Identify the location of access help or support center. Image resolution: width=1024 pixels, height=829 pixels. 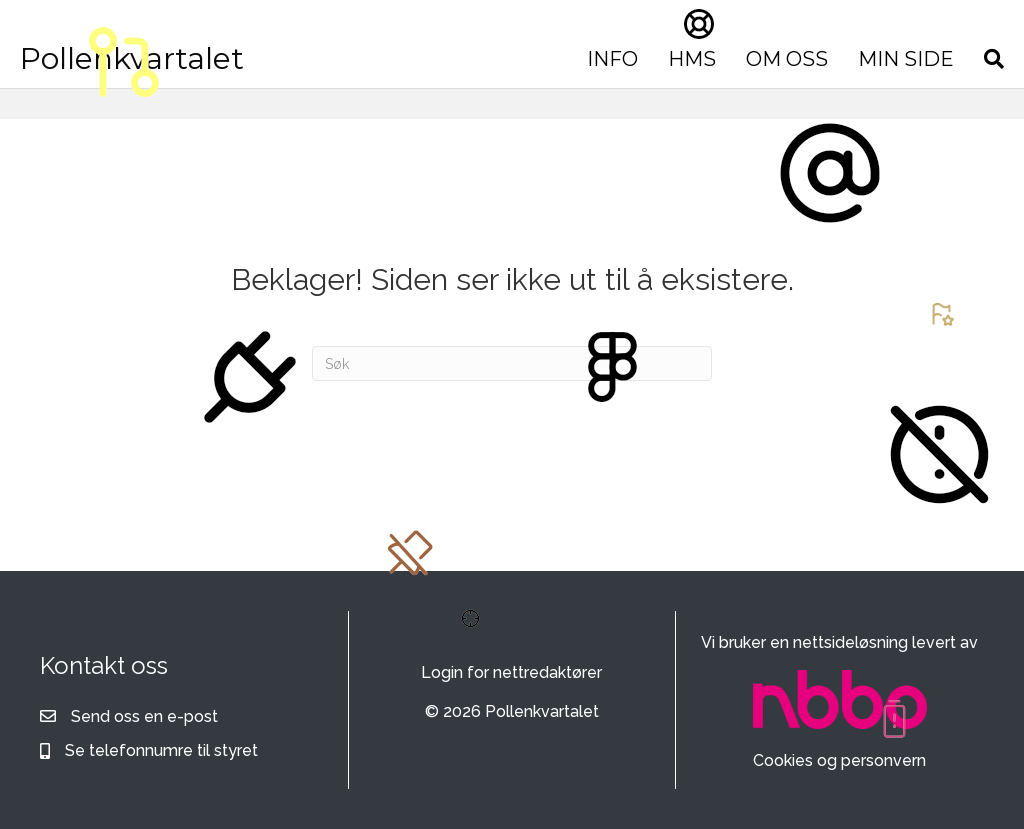
(699, 24).